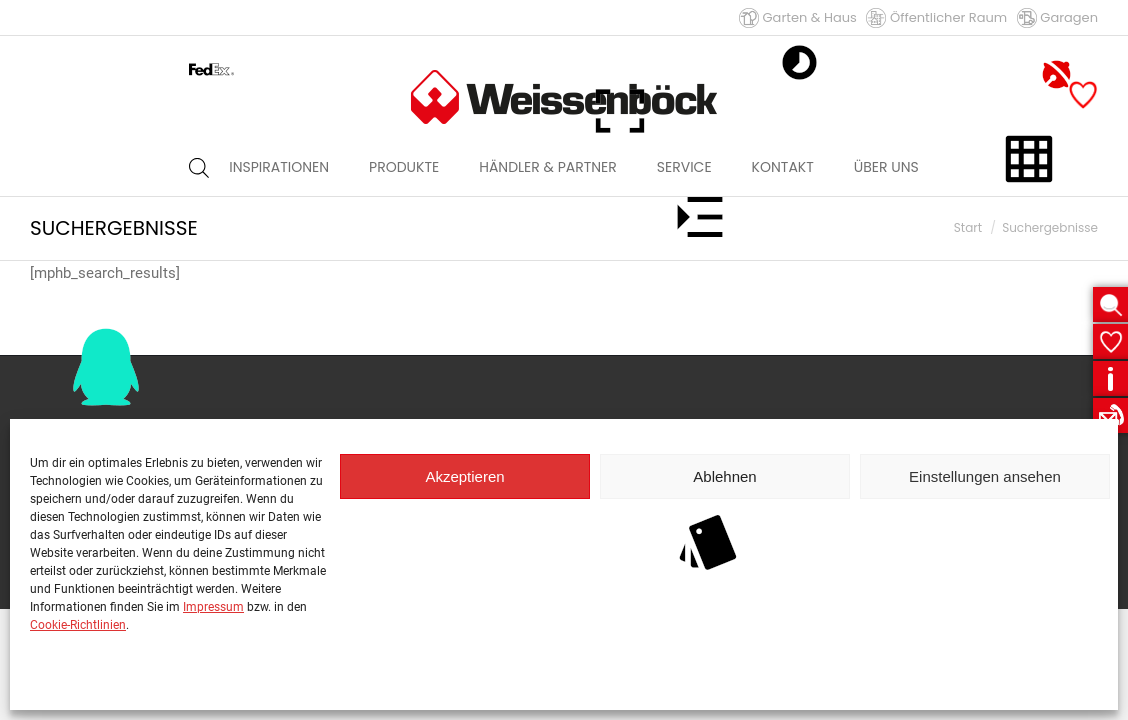 The image size is (1128, 720). What do you see at coordinates (1029, 159) in the screenshot?
I see `switch to grid view layout` at bounding box center [1029, 159].